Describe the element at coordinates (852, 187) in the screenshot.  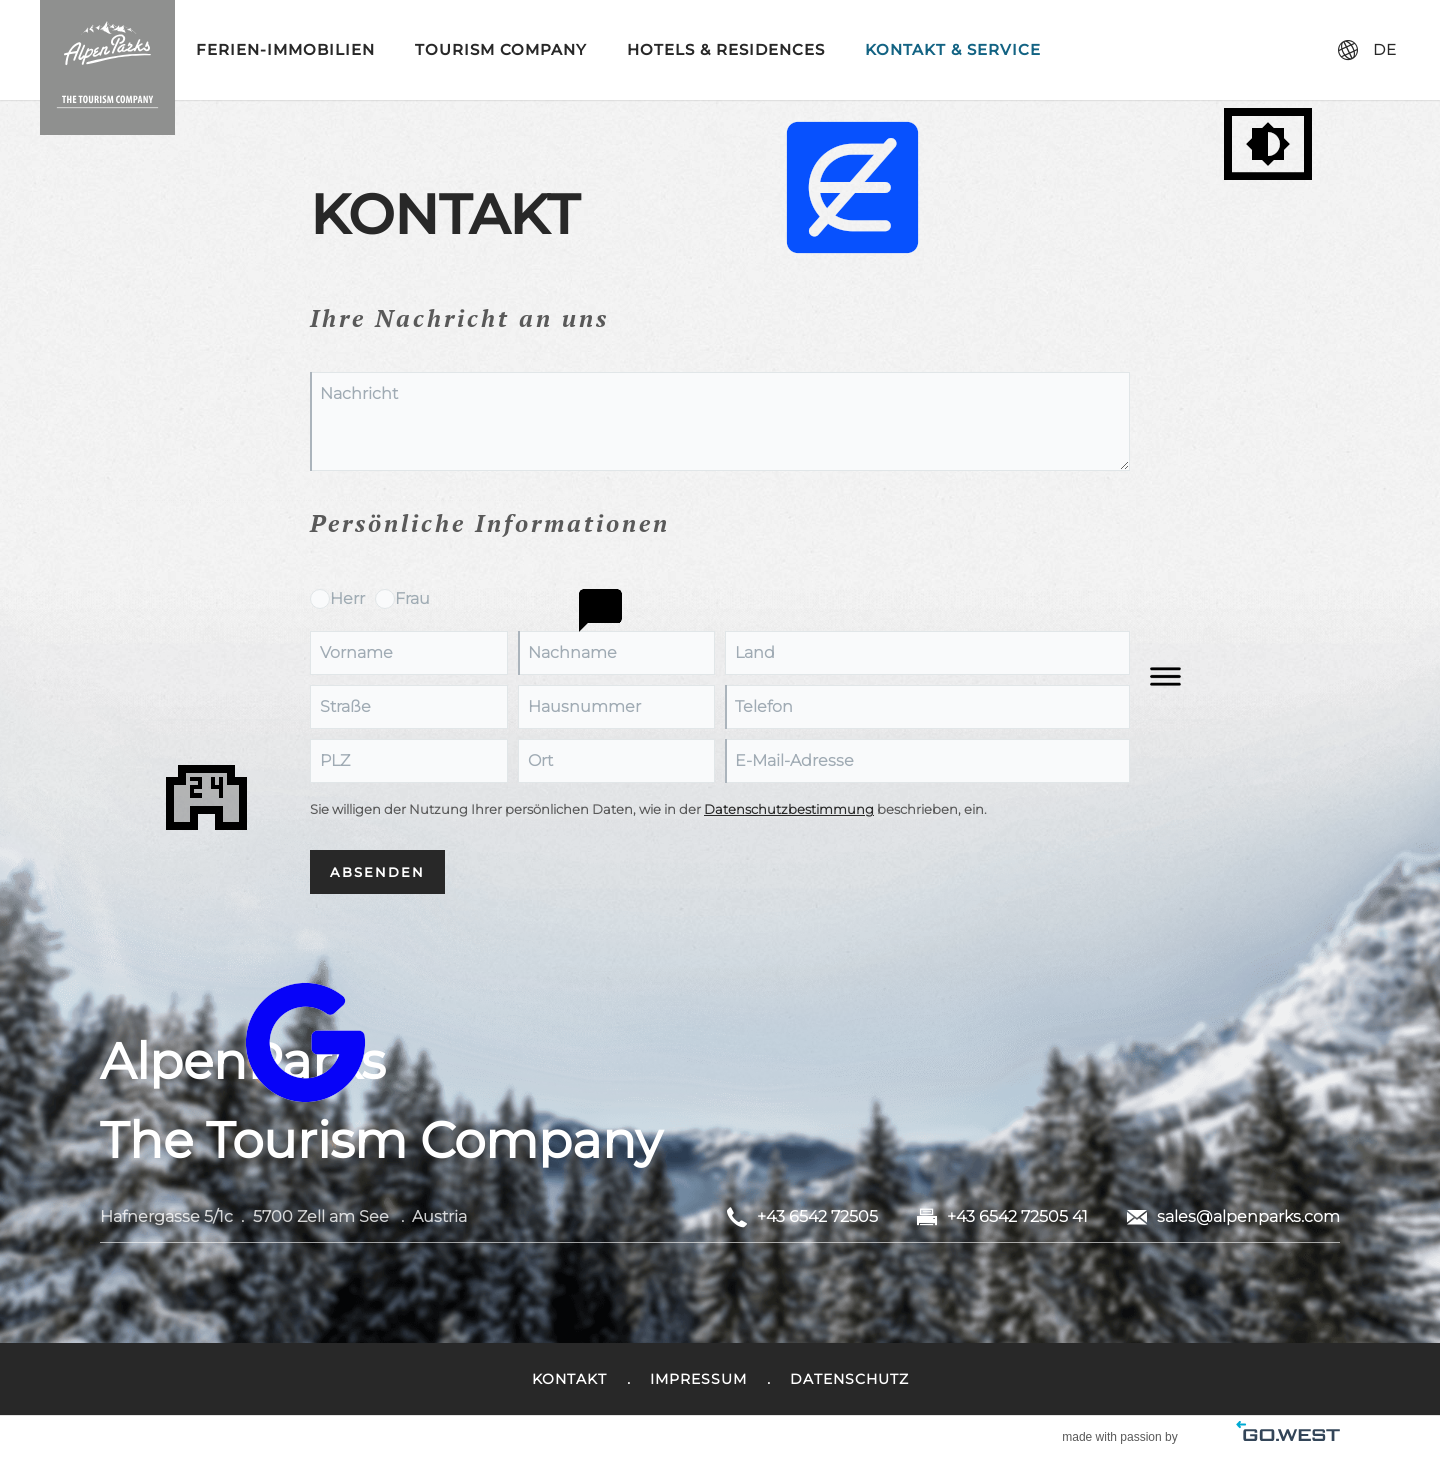
I see `indicates item is not part of a set or group` at that location.